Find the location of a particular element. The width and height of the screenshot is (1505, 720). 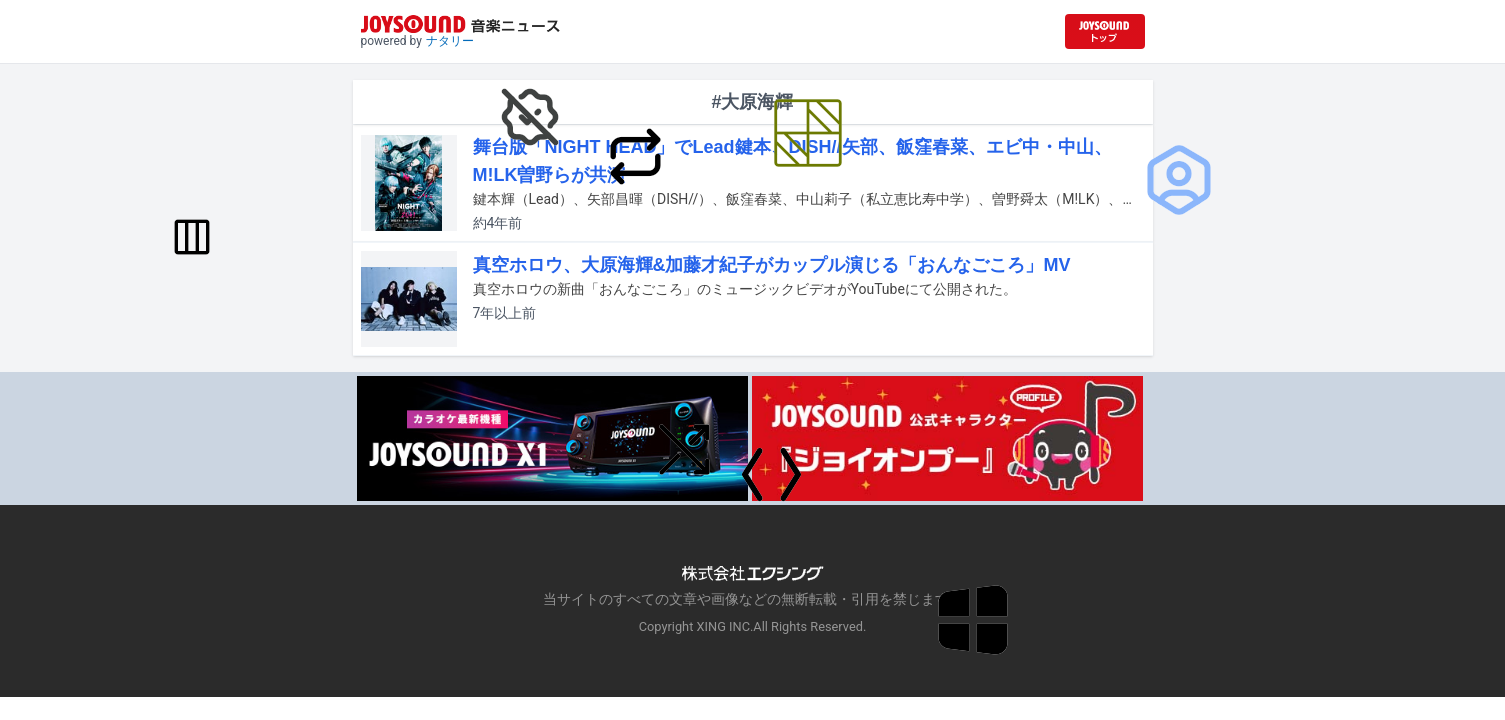

enable repeat mode for playback is located at coordinates (635, 156).